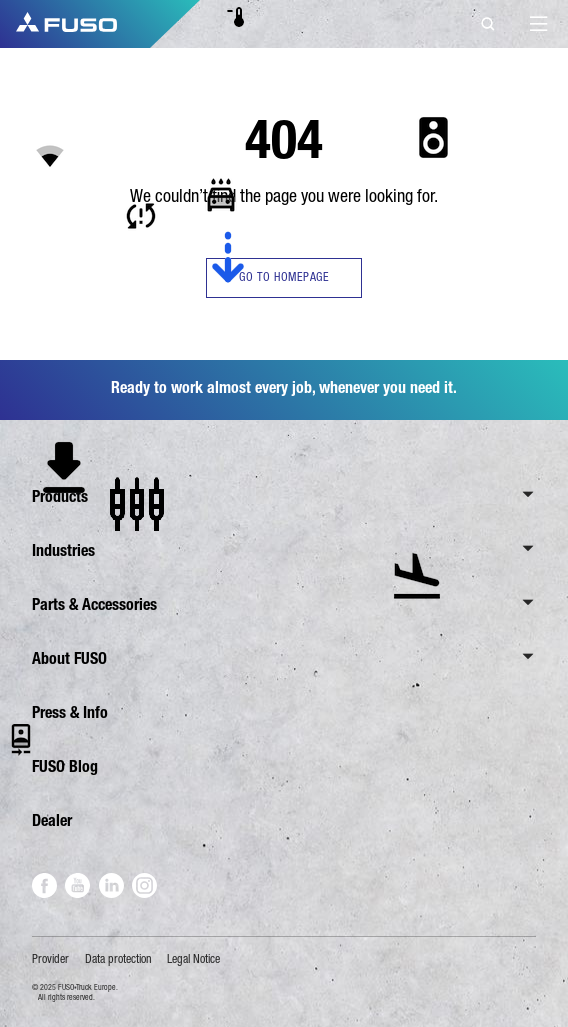 The height and width of the screenshot is (1027, 568). What do you see at coordinates (221, 195) in the screenshot?
I see `find nearby car wash locations` at bounding box center [221, 195].